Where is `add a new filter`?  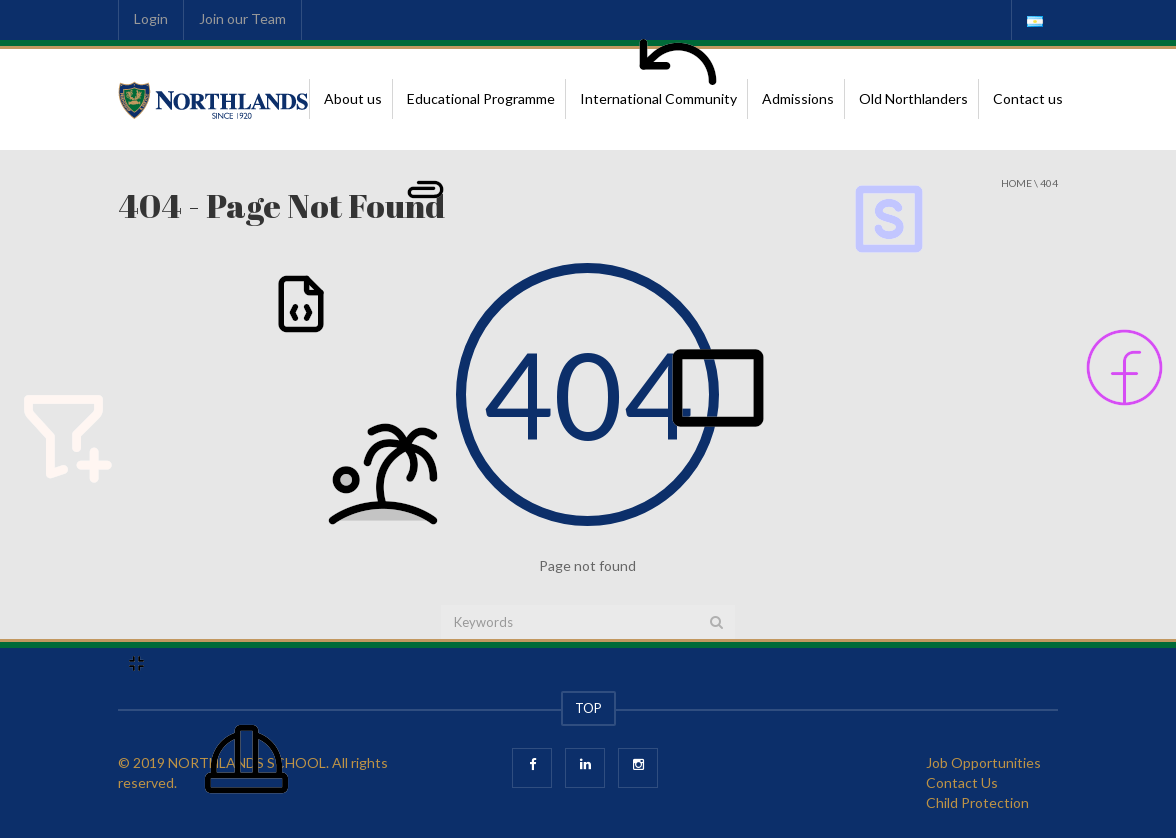 add a new filter is located at coordinates (63, 434).